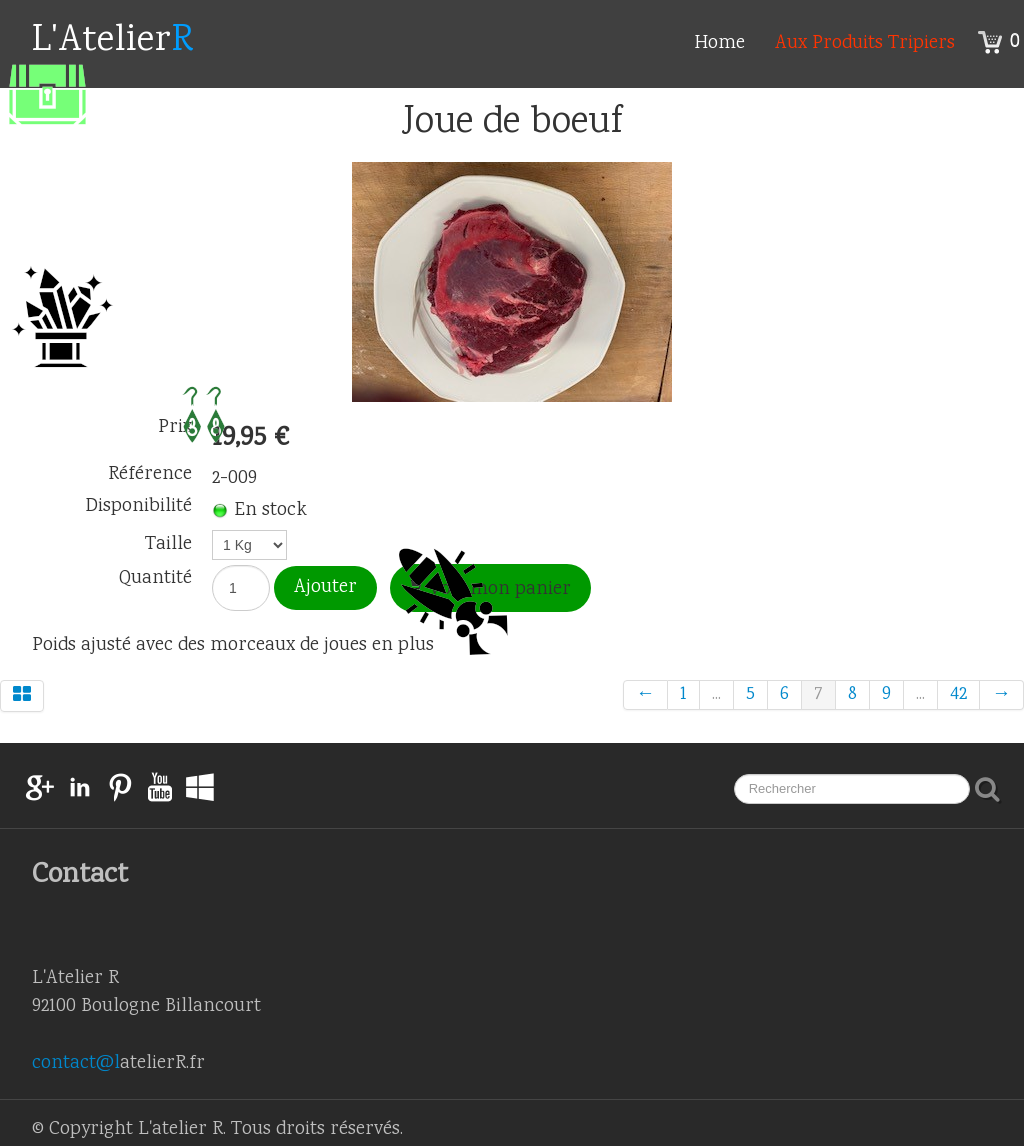  Describe the element at coordinates (203, 413) in the screenshot. I see `browse or shop for earrings` at that location.